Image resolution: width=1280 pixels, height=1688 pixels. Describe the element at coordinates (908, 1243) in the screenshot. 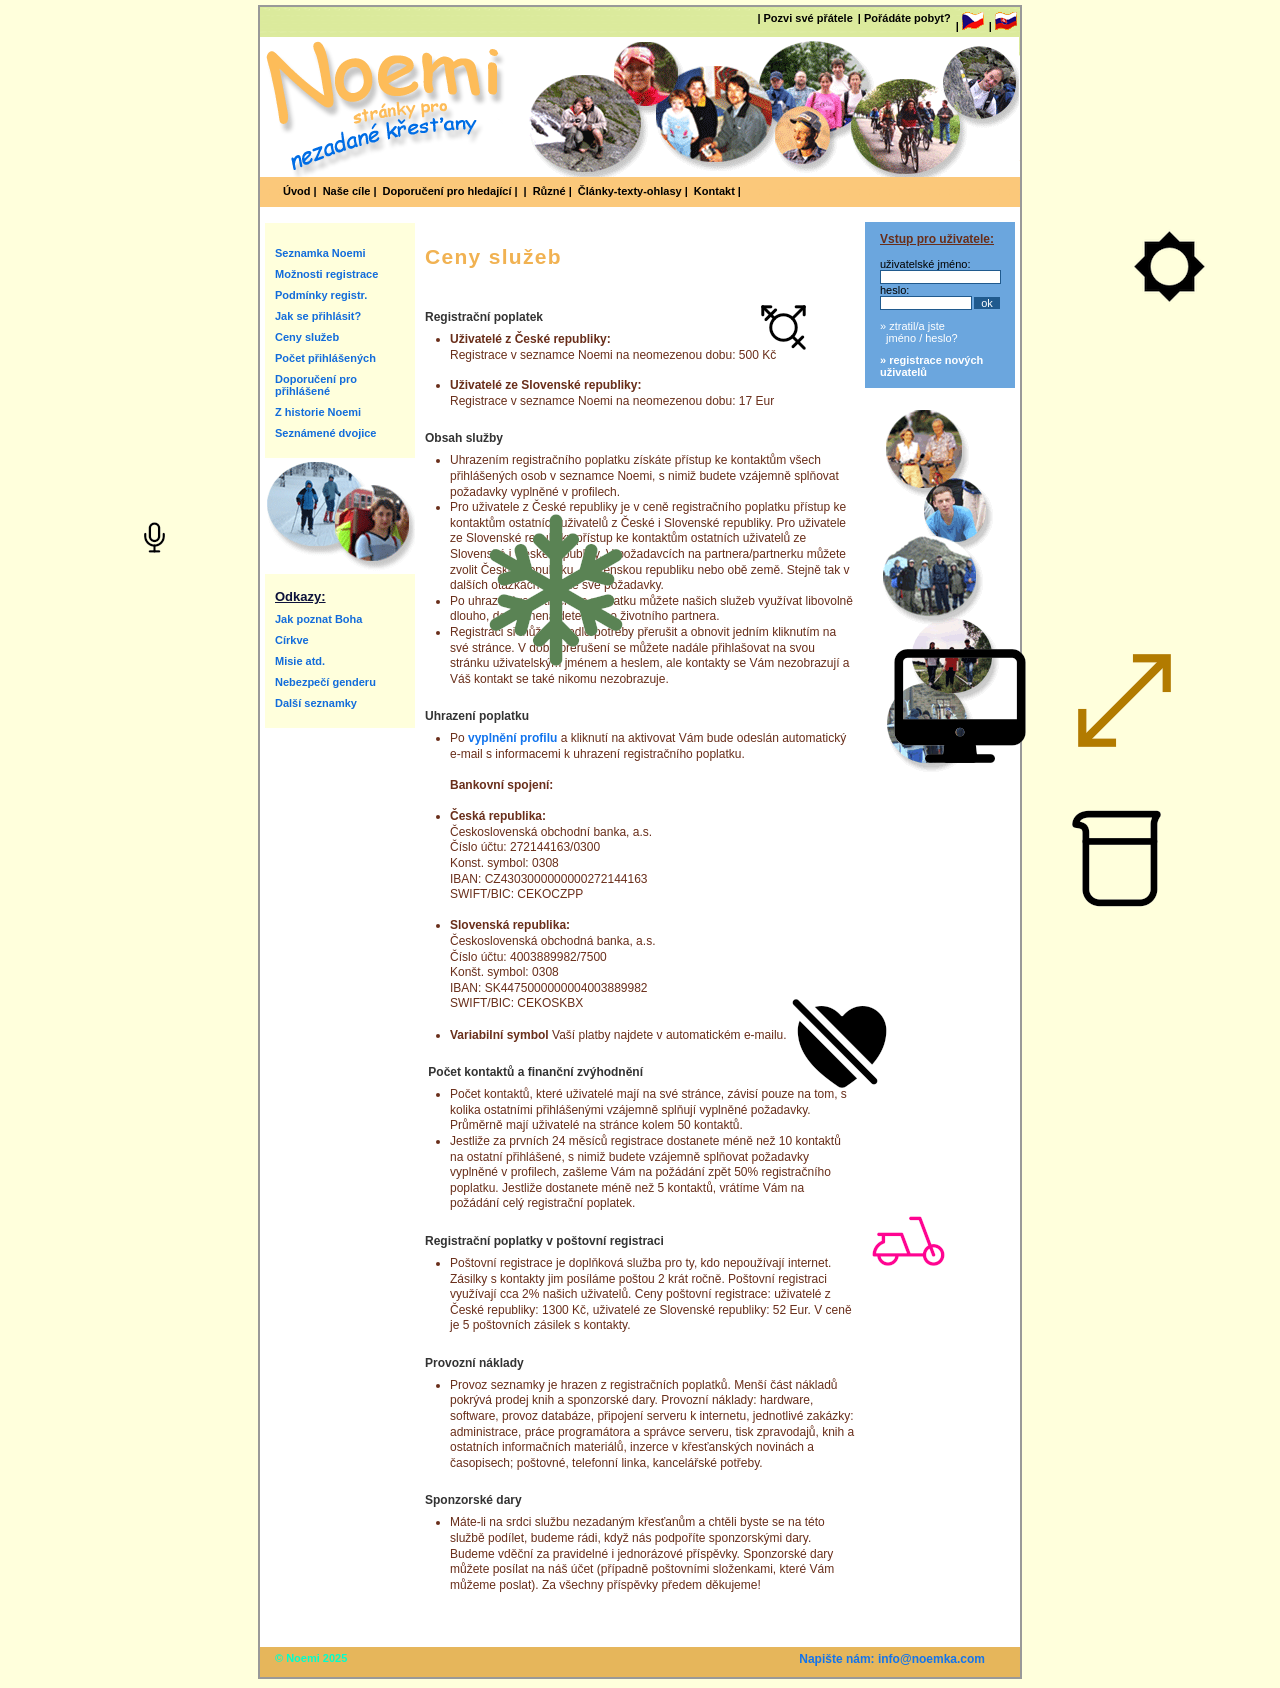

I see `select moped or scooter delivery option` at that location.